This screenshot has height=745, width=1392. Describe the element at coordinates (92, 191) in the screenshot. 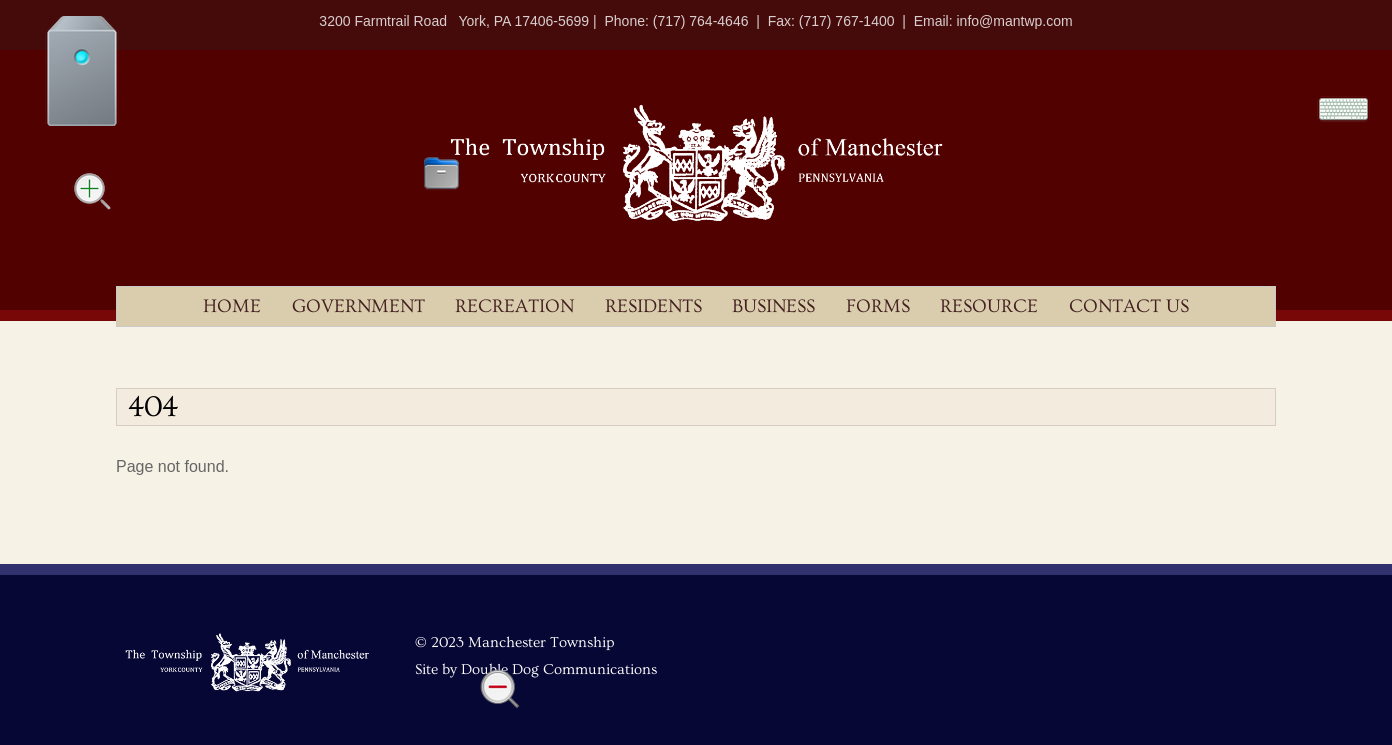

I see `zoom to fit content within the visible area` at that location.